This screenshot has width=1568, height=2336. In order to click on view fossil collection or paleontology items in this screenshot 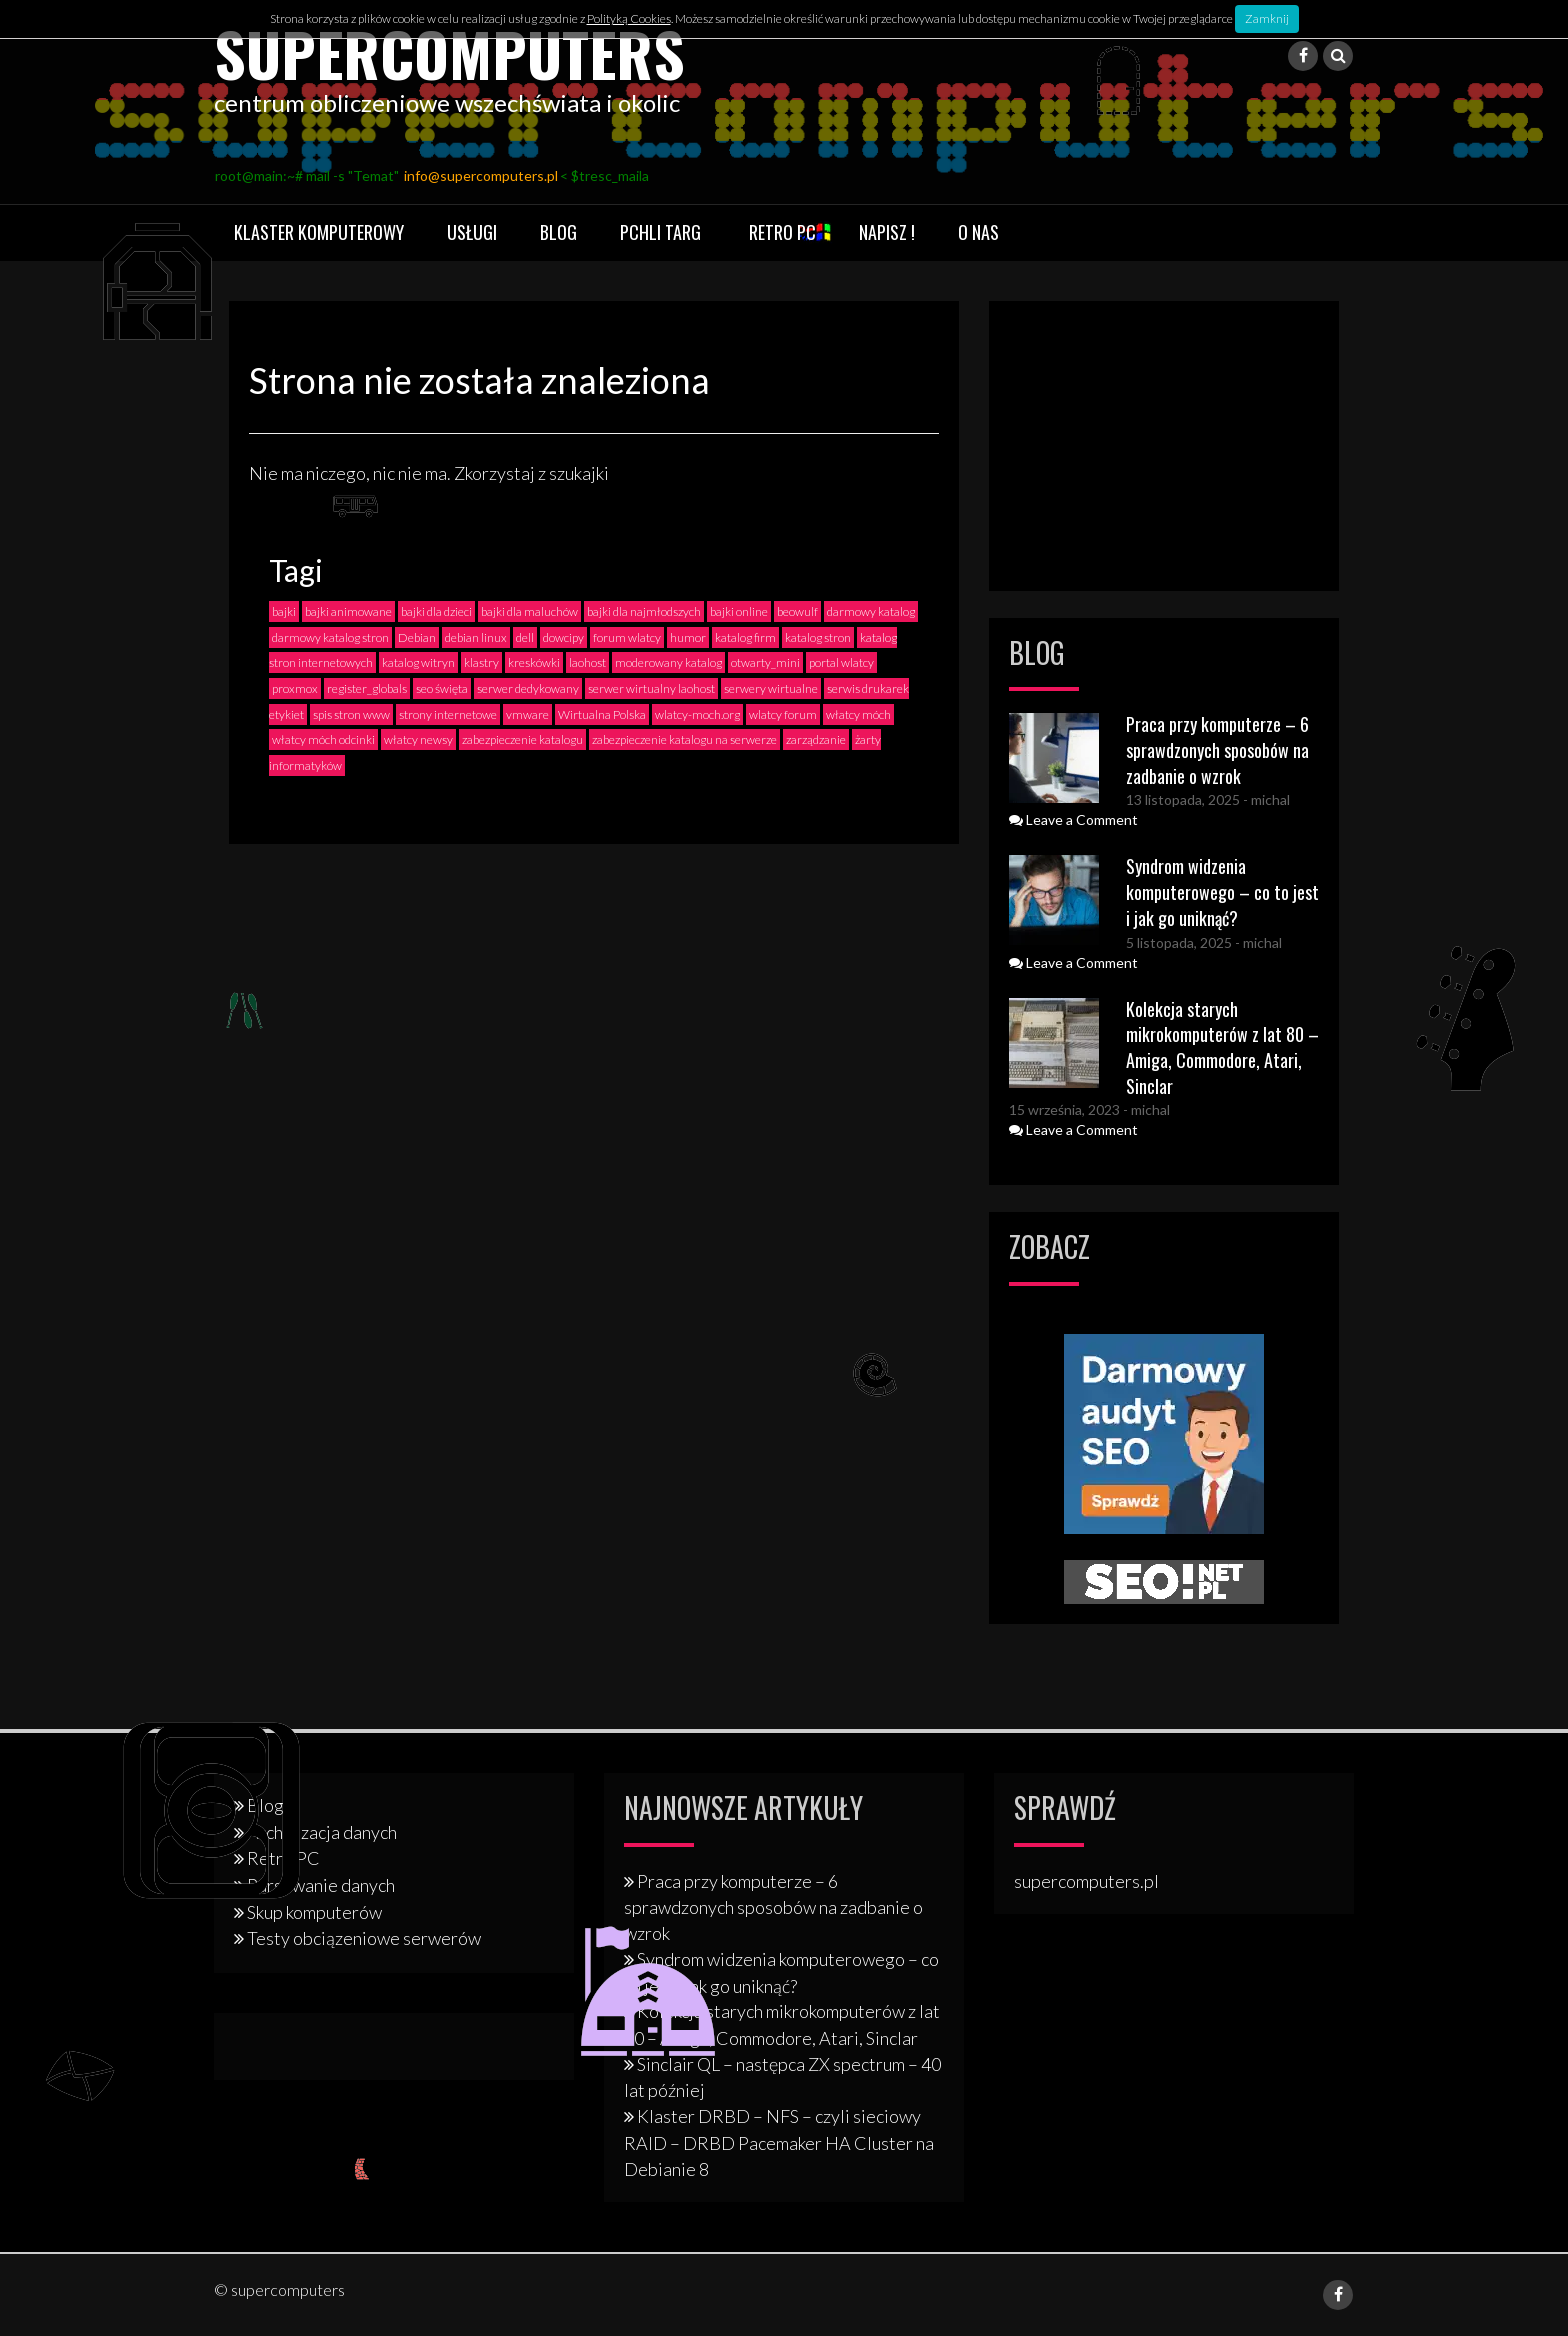, I will do `click(875, 1375)`.